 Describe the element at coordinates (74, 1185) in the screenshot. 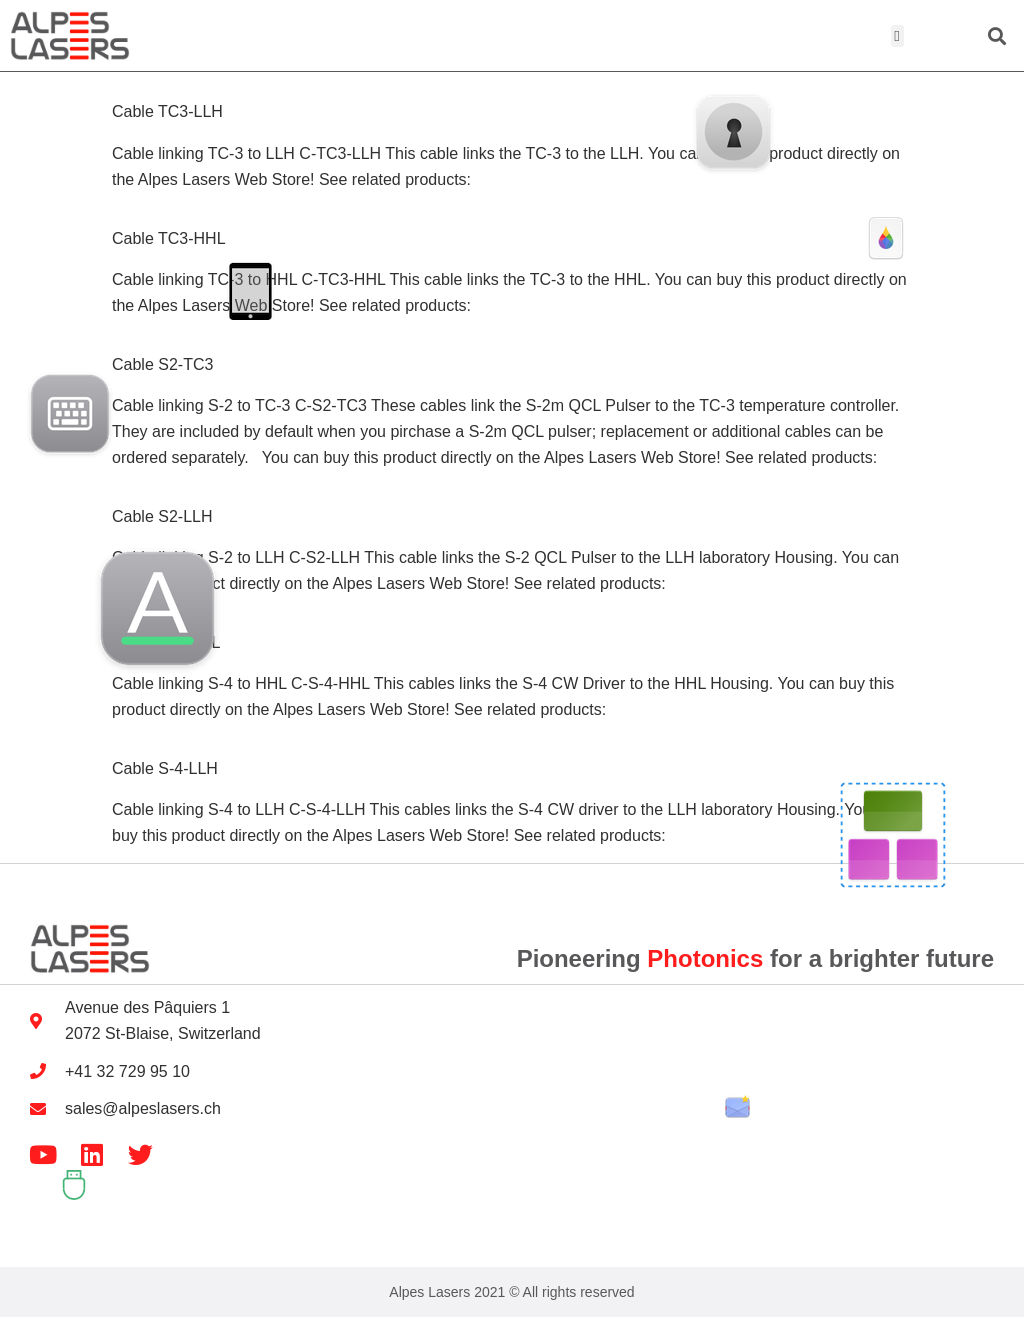

I see `access connected USB drive` at that location.